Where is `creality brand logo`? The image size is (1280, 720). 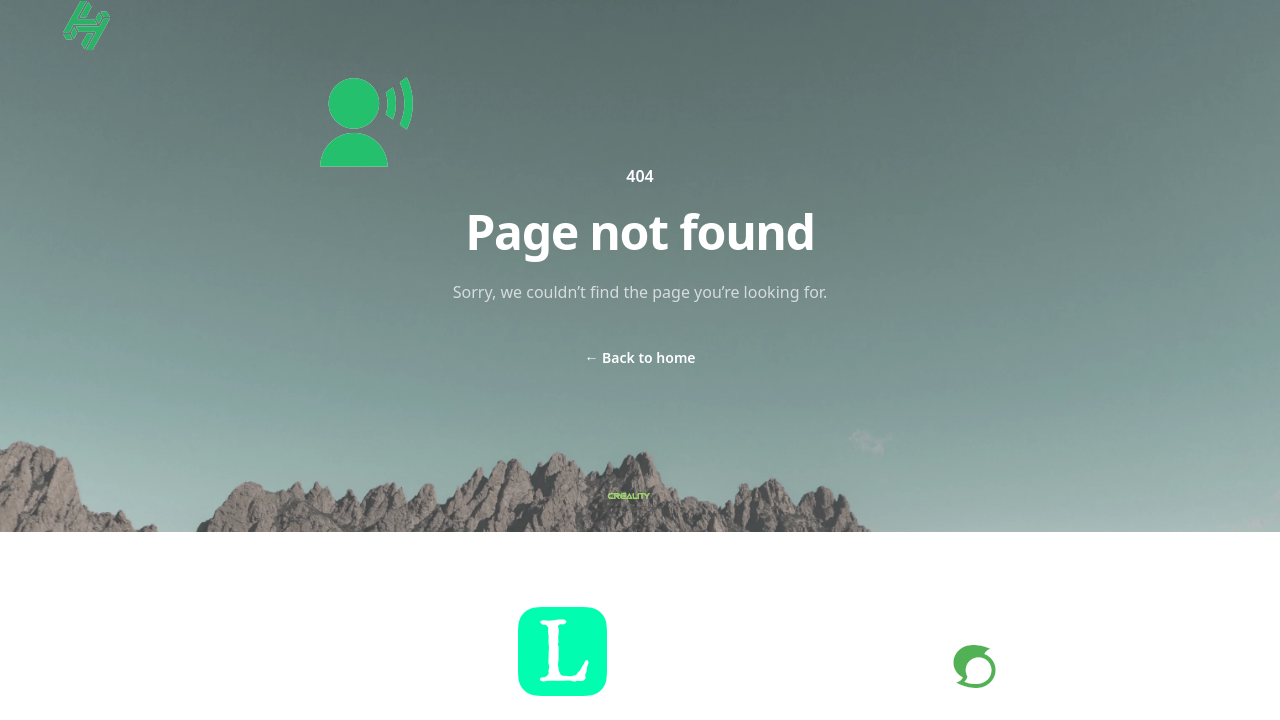
creality brand logo is located at coordinates (629, 496).